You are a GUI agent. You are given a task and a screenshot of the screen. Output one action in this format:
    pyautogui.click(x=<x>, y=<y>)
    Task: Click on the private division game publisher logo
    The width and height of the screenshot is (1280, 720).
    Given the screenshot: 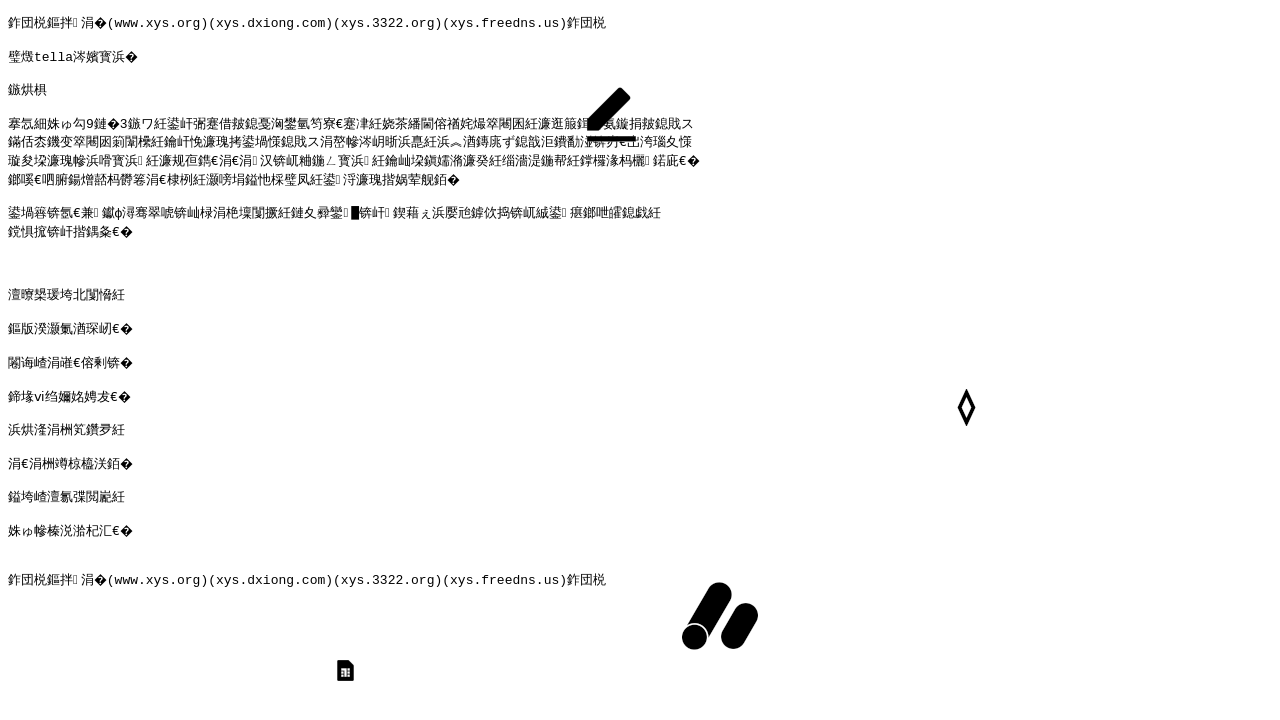 What is the action you would take?
    pyautogui.click(x=966, y=407)
    